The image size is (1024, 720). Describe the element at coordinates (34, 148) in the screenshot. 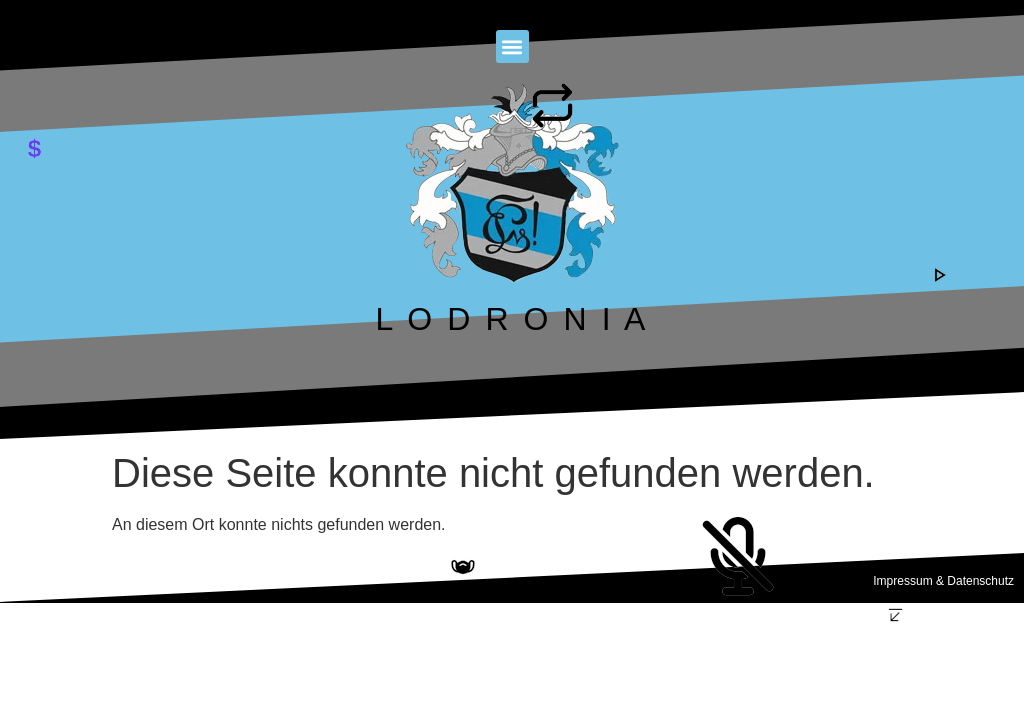

I see `view prices in US dollars` at that location.